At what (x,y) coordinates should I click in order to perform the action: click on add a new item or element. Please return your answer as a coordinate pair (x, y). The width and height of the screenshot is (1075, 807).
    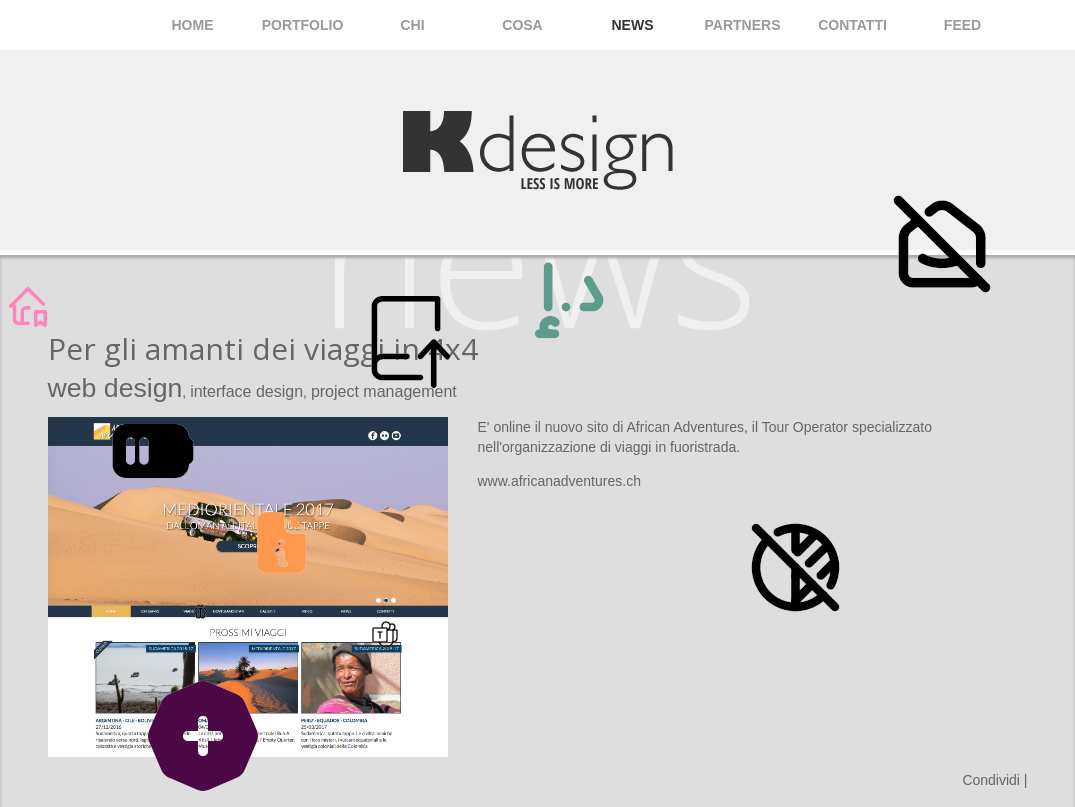
    Looking at the image, I should click on (203, 736).